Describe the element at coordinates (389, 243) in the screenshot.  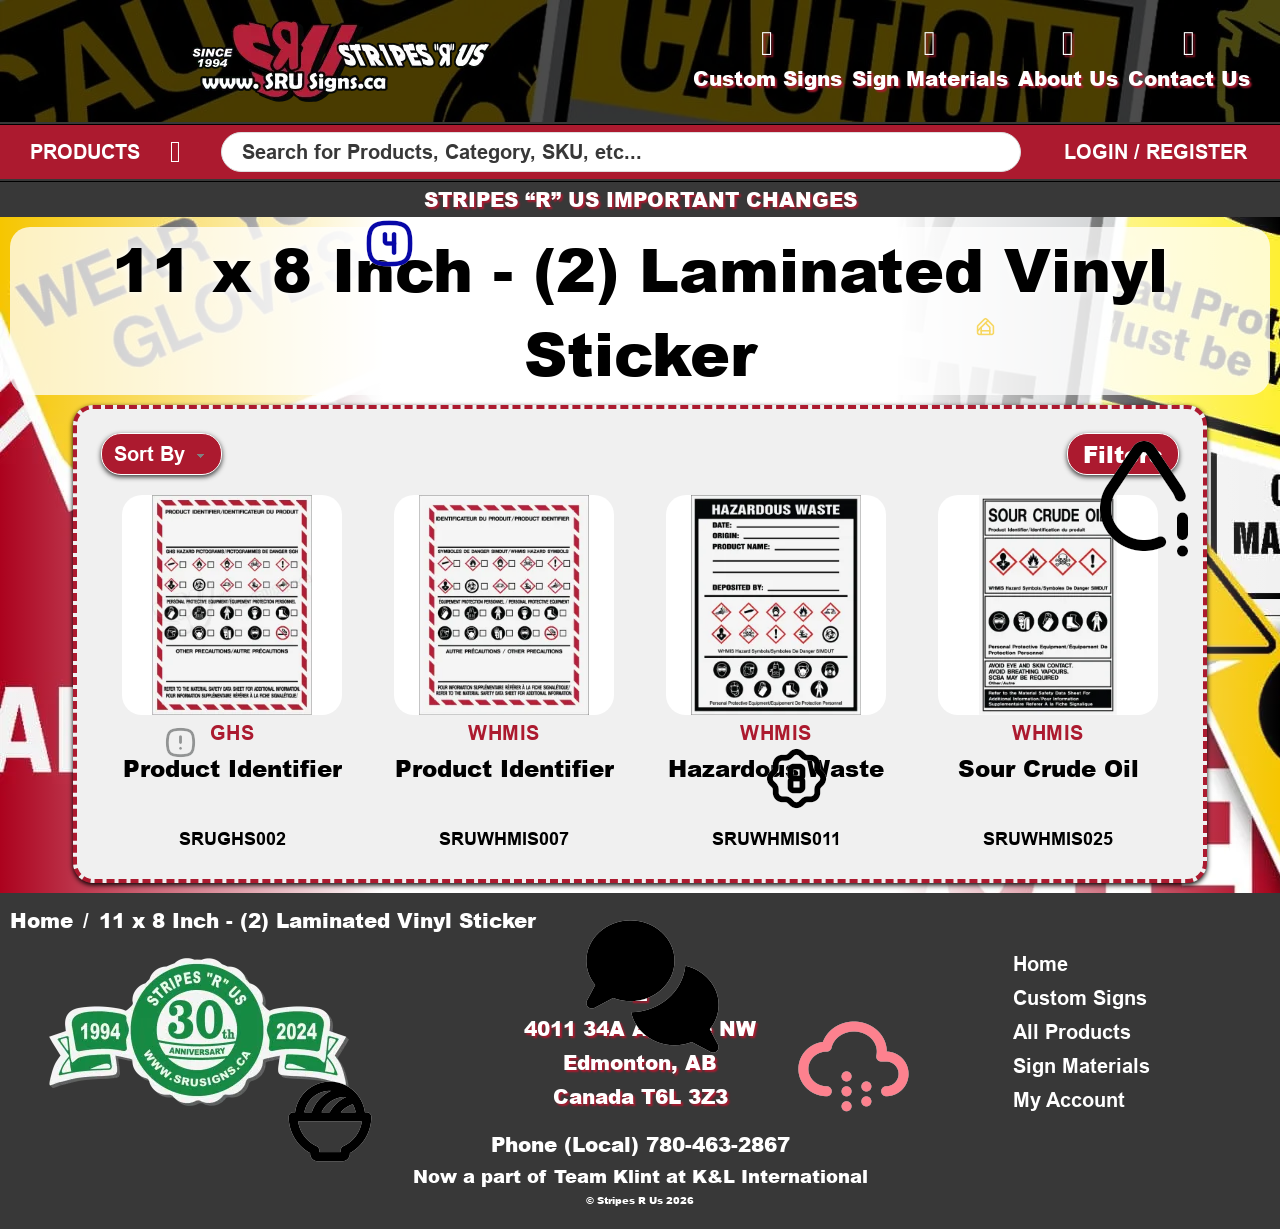
I see `indicates step 4 in a multi-step process` at that location.